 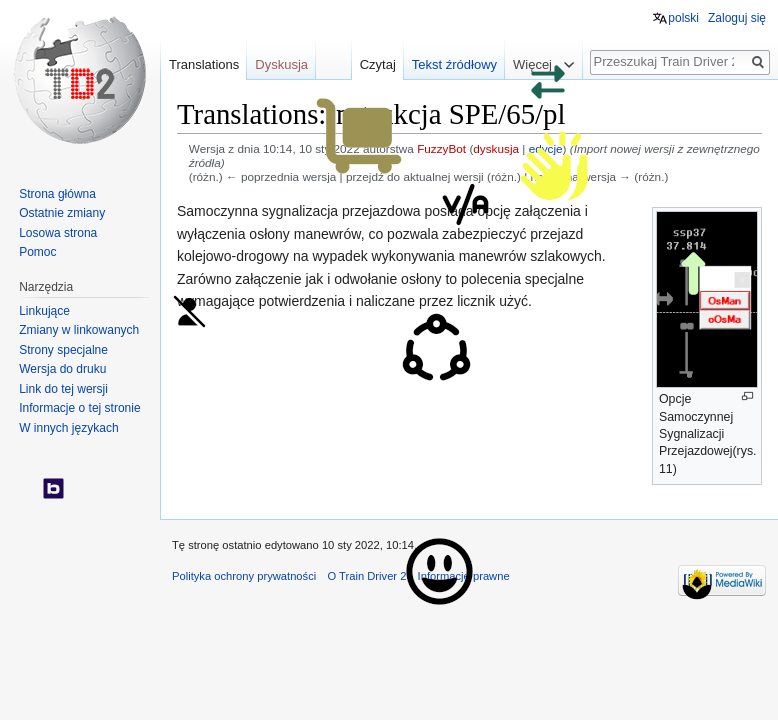 I want to click on access spa or wellness features, so click(x=697, y=588).